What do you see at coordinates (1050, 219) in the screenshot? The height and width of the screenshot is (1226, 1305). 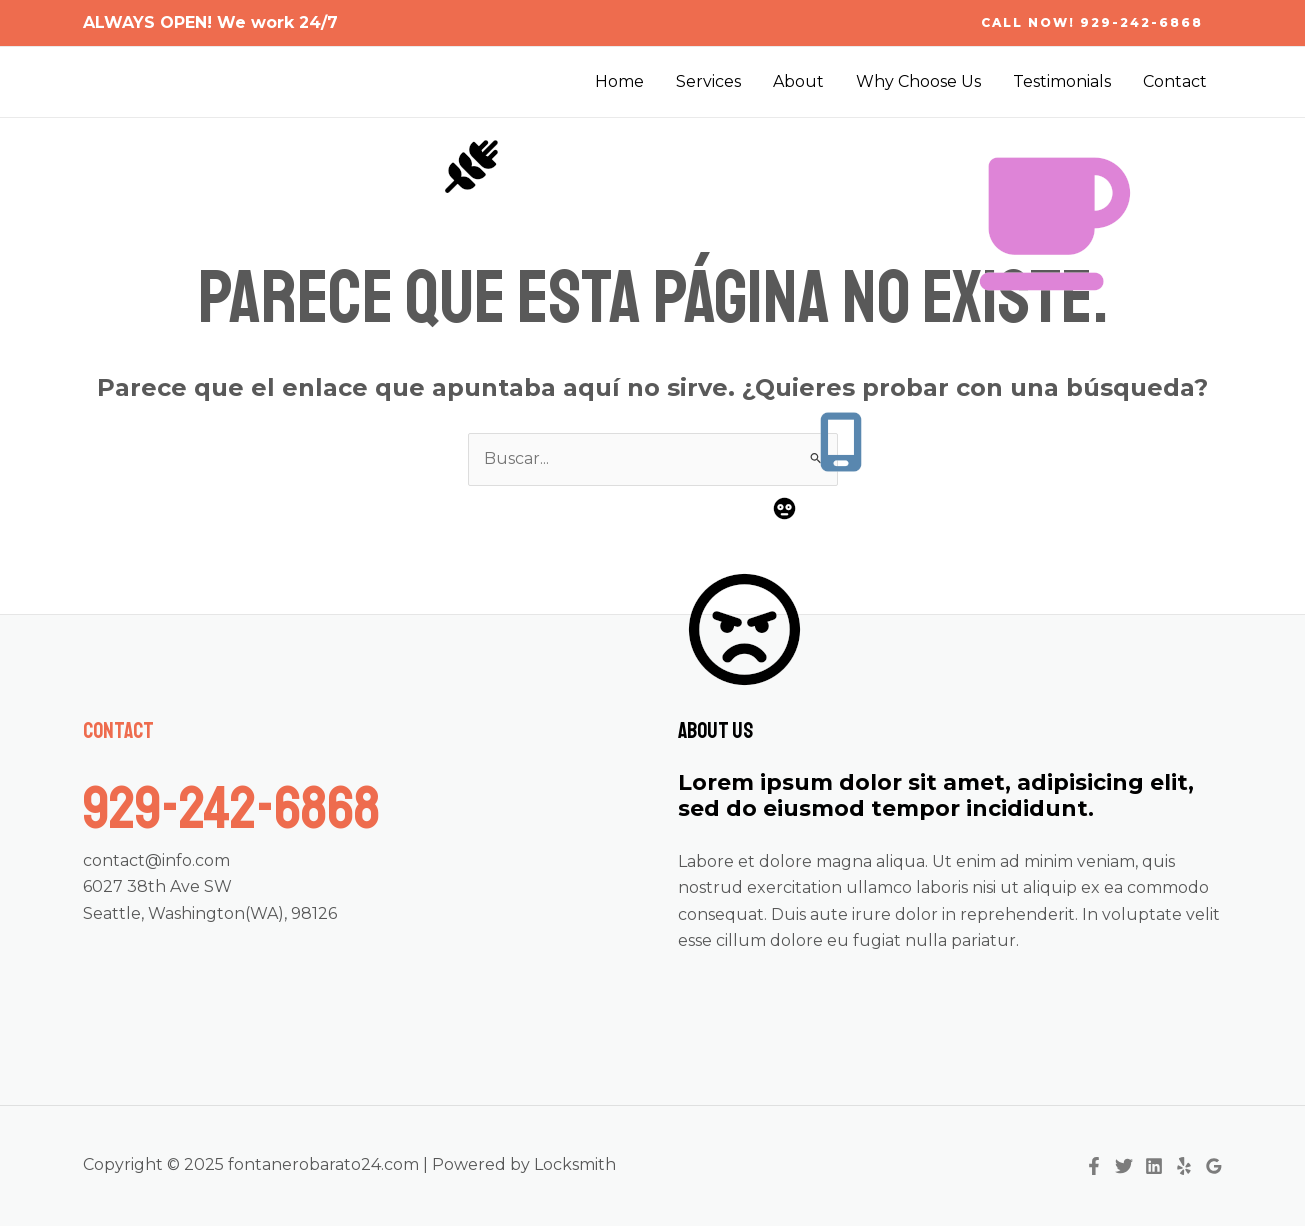 I see `take a coffee break or pause work` at bounding box center [1050, 219].